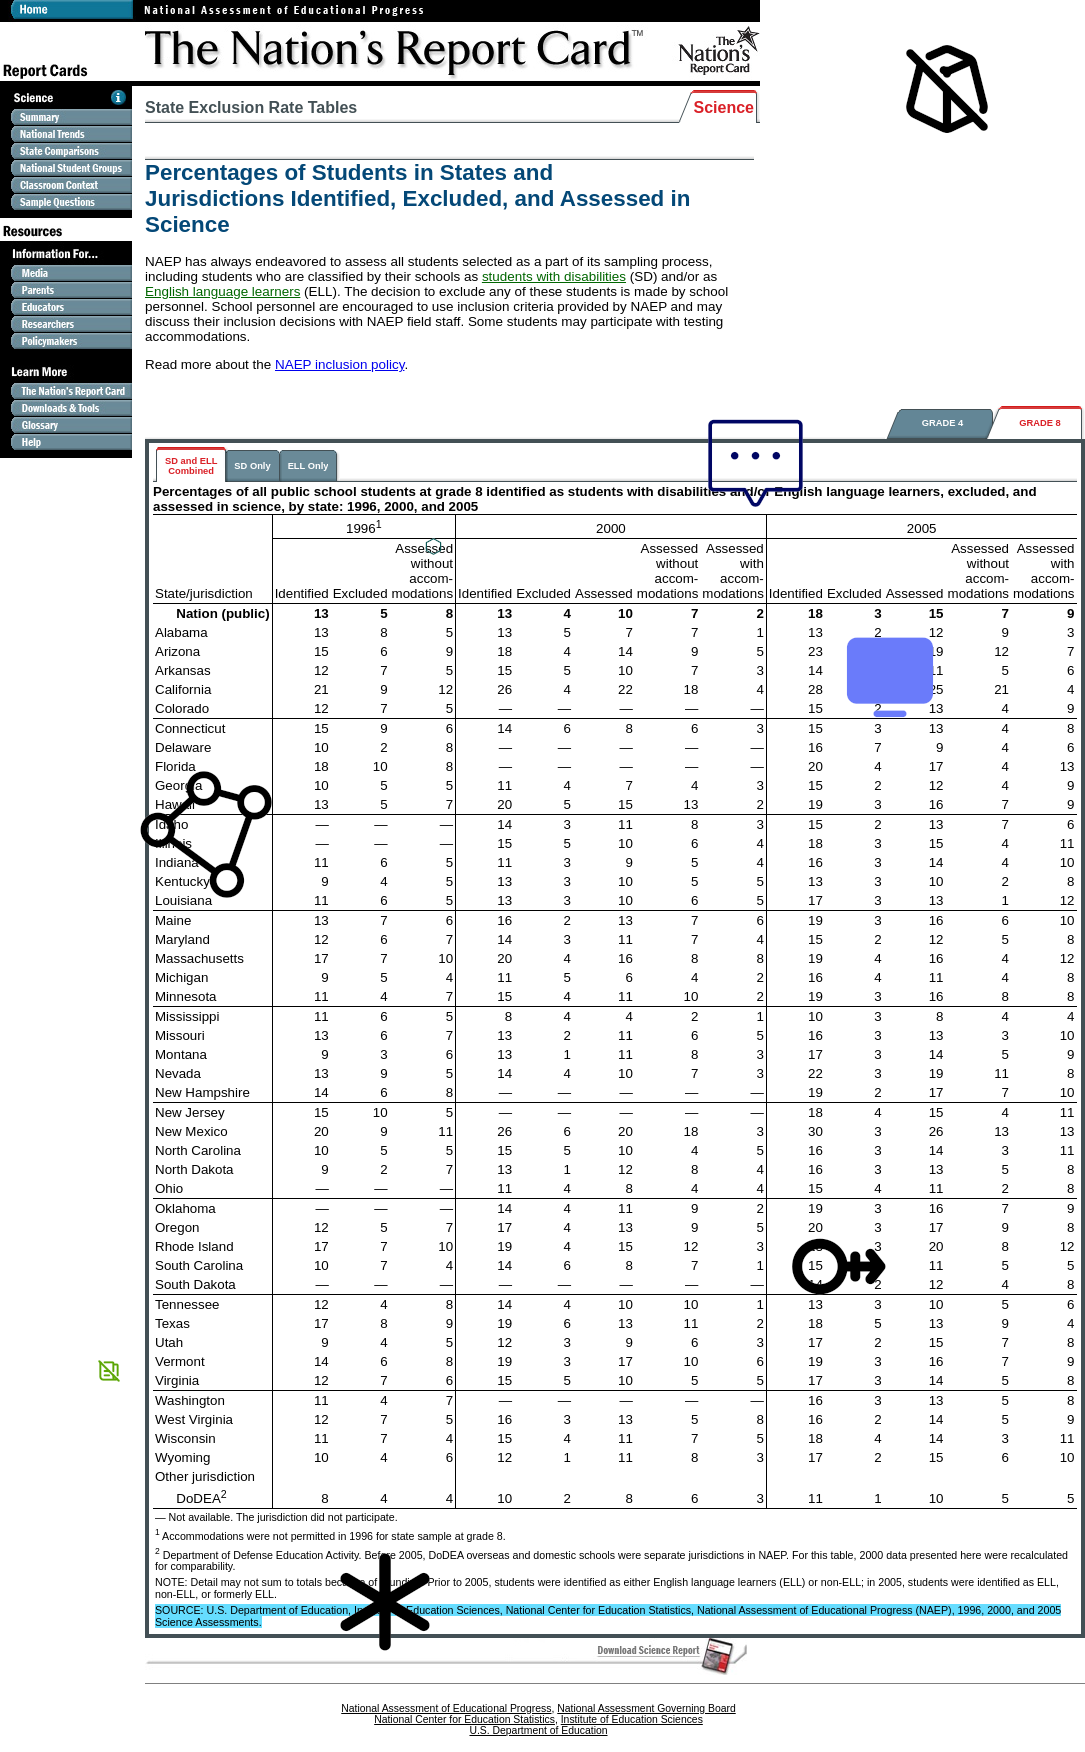 Image resolution: width=1085 pixels, height=1752 pixels. Describe the element at coordinates (208, 834) in the screenshot. I see `access polygon or shape drawing tool` at that location.